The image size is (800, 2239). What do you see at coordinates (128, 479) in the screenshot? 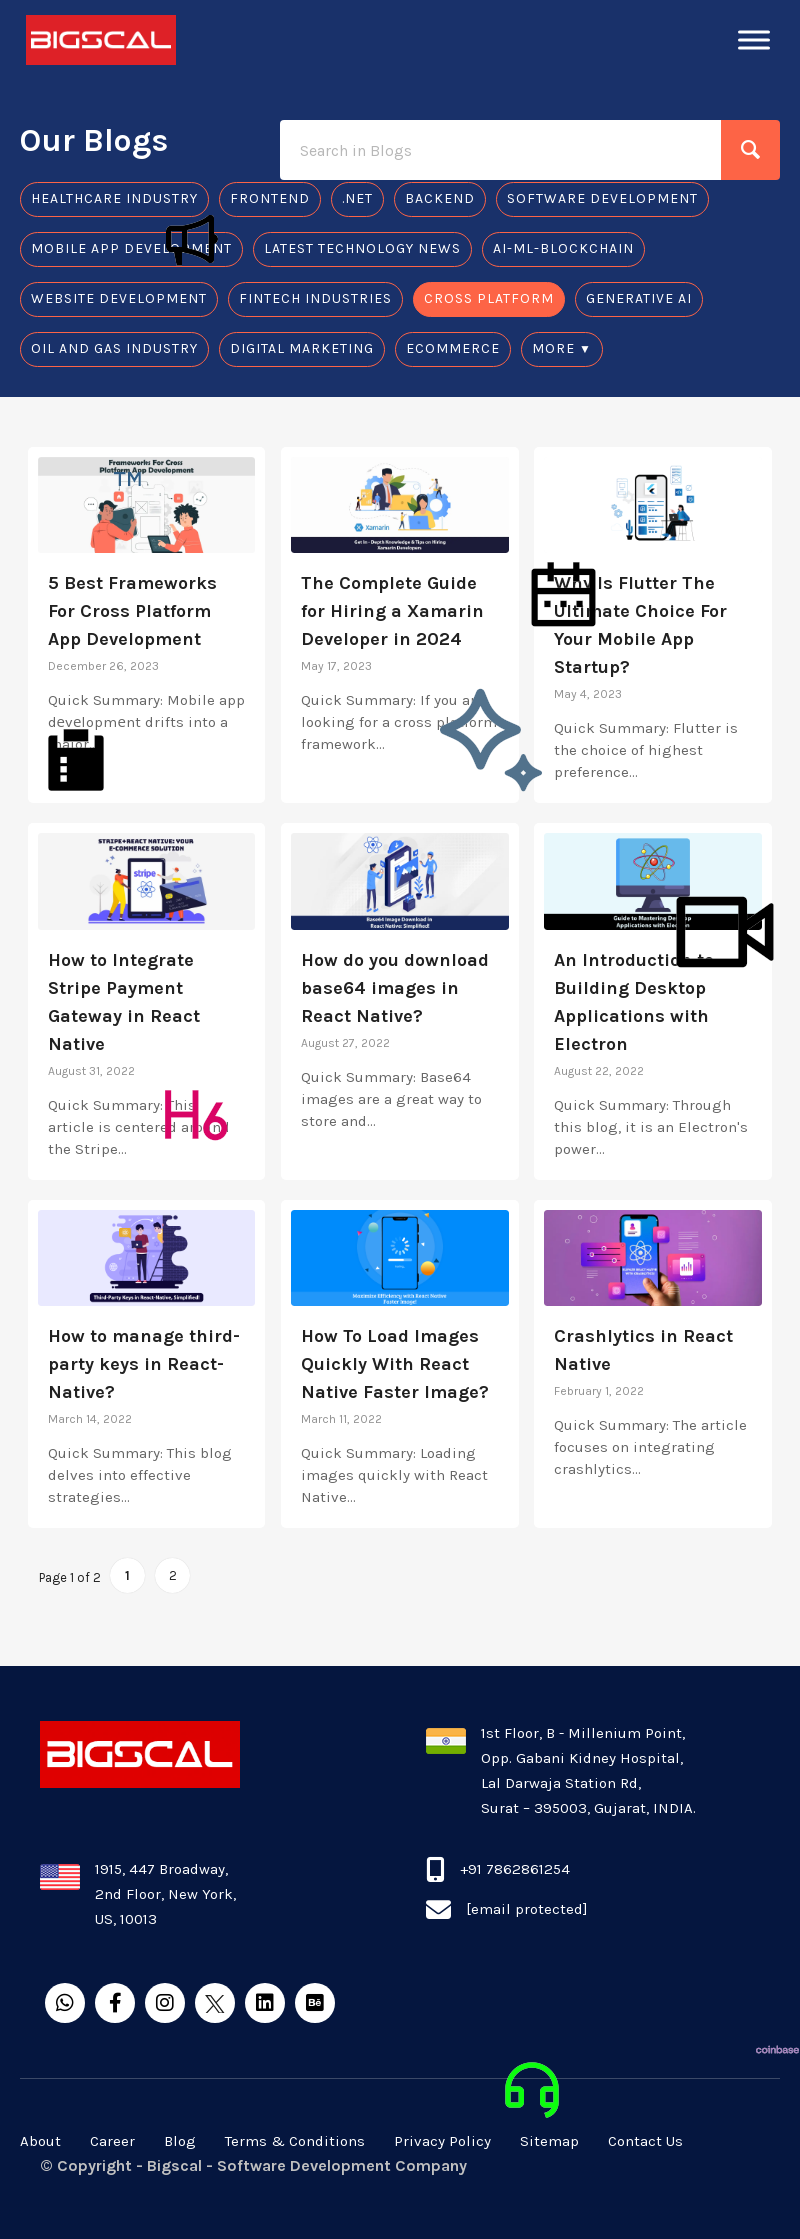
I see `indicates trademarked content or branding` at bounding box center [128, 479].